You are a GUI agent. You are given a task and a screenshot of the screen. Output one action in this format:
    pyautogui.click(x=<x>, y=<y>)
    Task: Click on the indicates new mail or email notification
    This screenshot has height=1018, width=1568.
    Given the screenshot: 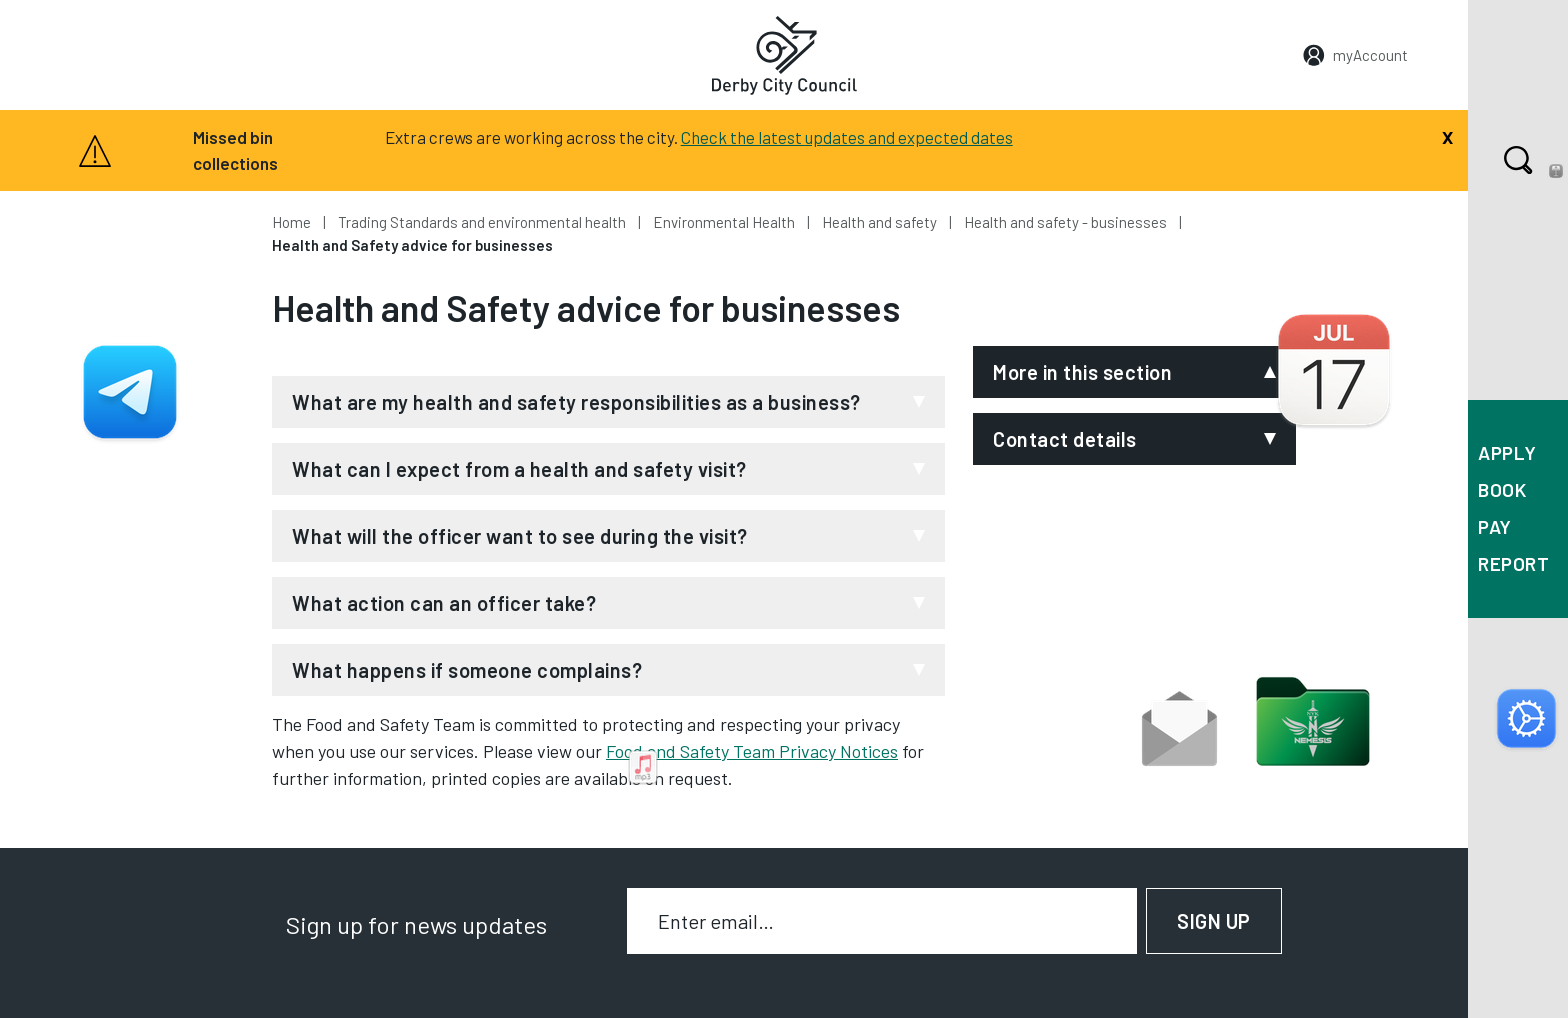 What is the action you would take?
    pyautogui.click(x=1179, y=728)
    